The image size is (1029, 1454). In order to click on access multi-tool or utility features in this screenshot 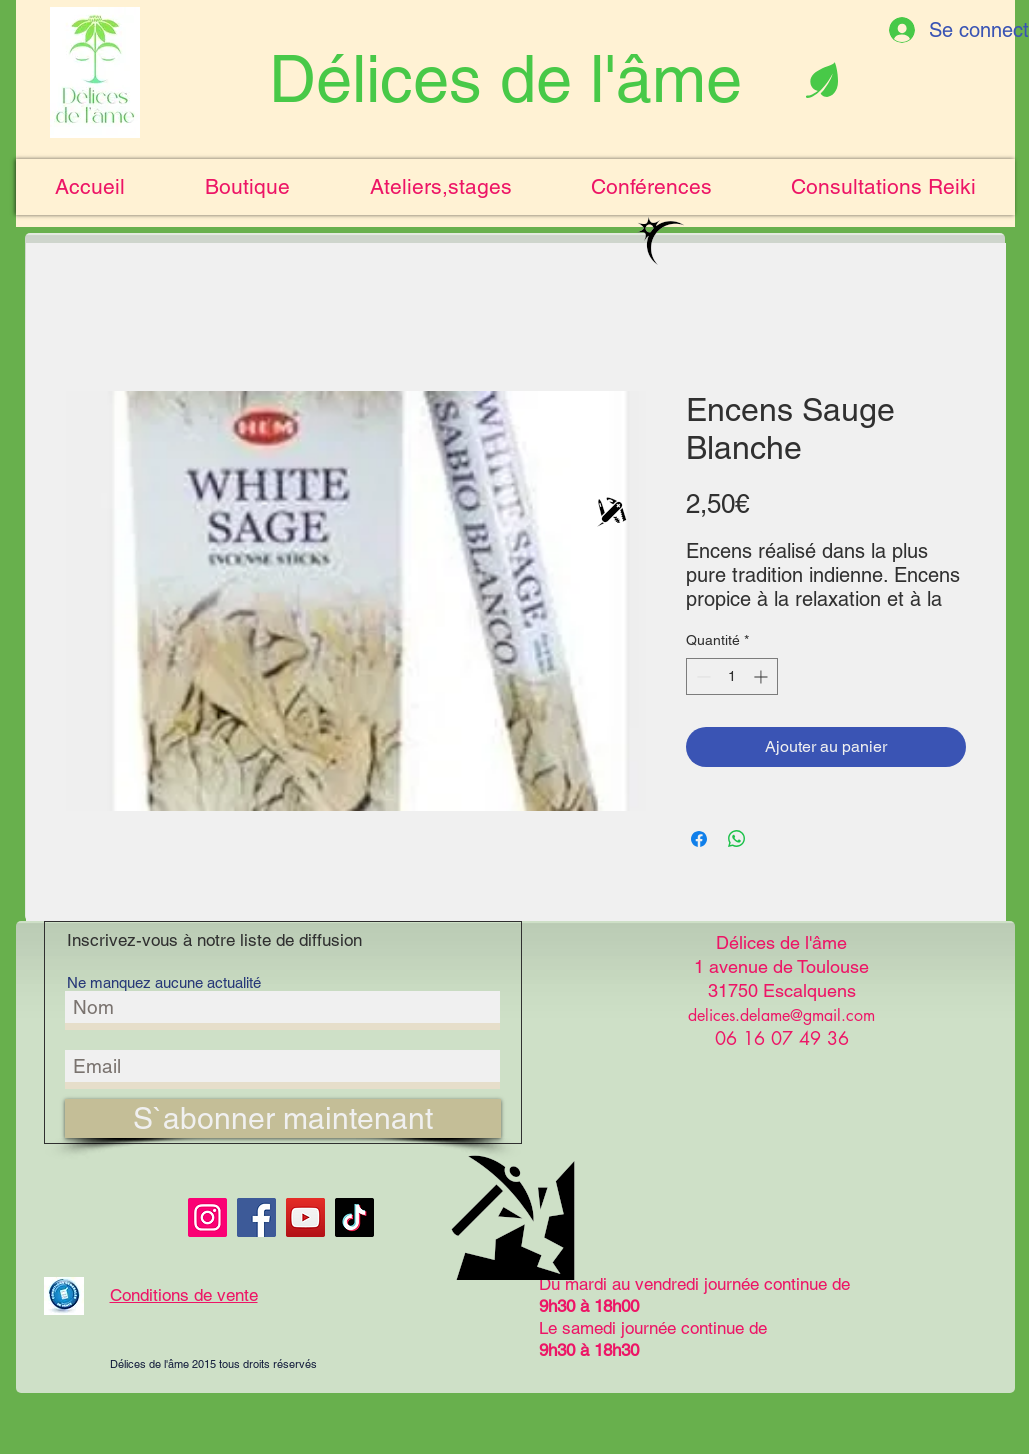, I will do `click(612, 512)`.